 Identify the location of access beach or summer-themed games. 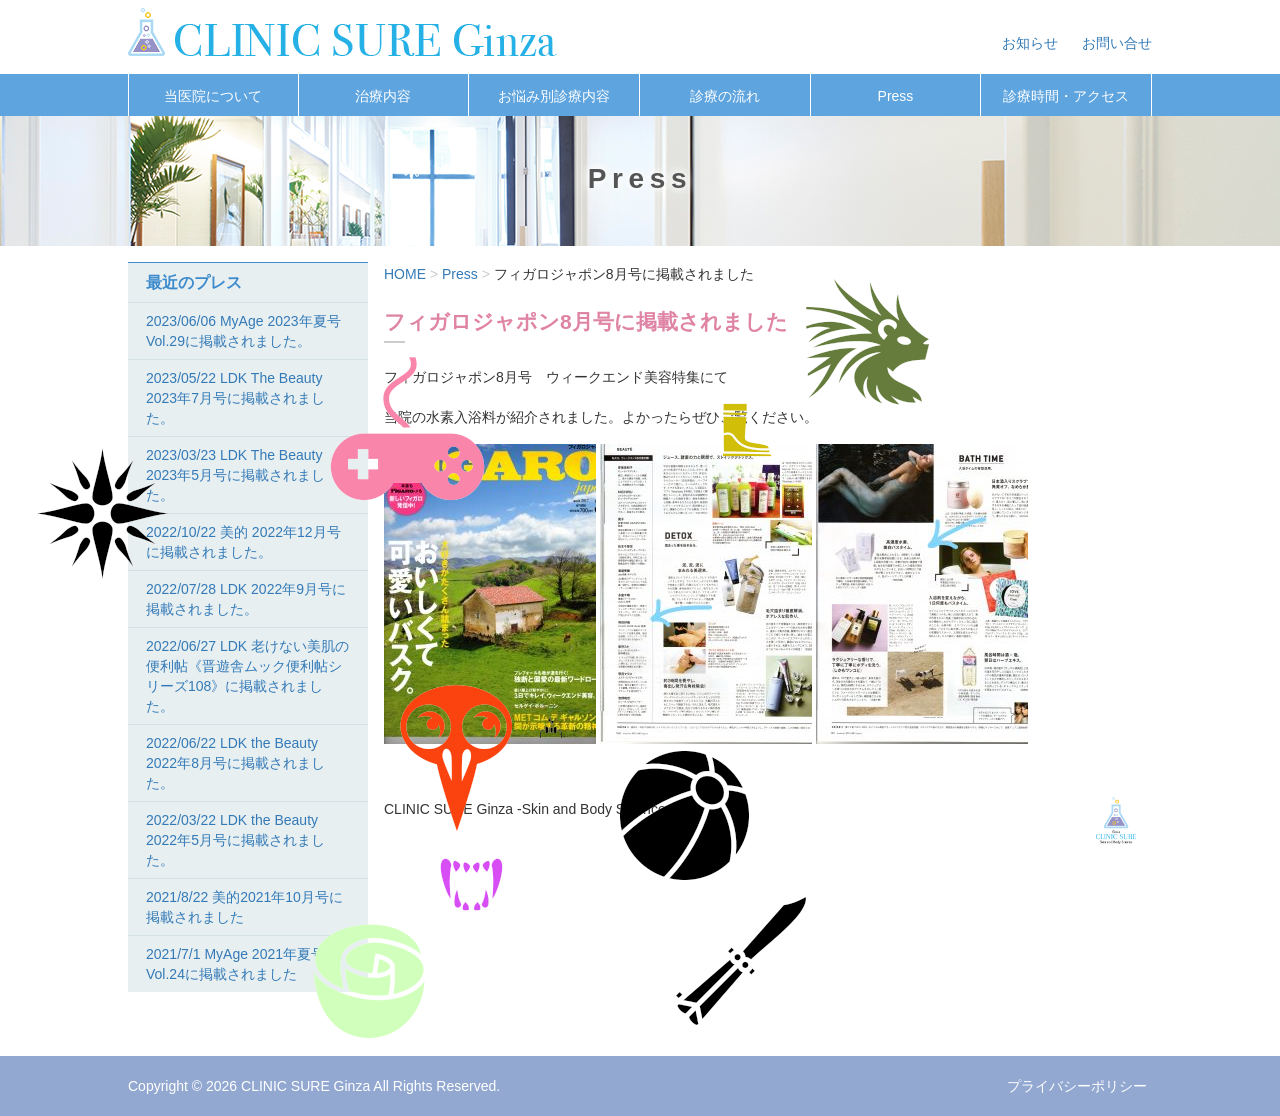
(684, 815).